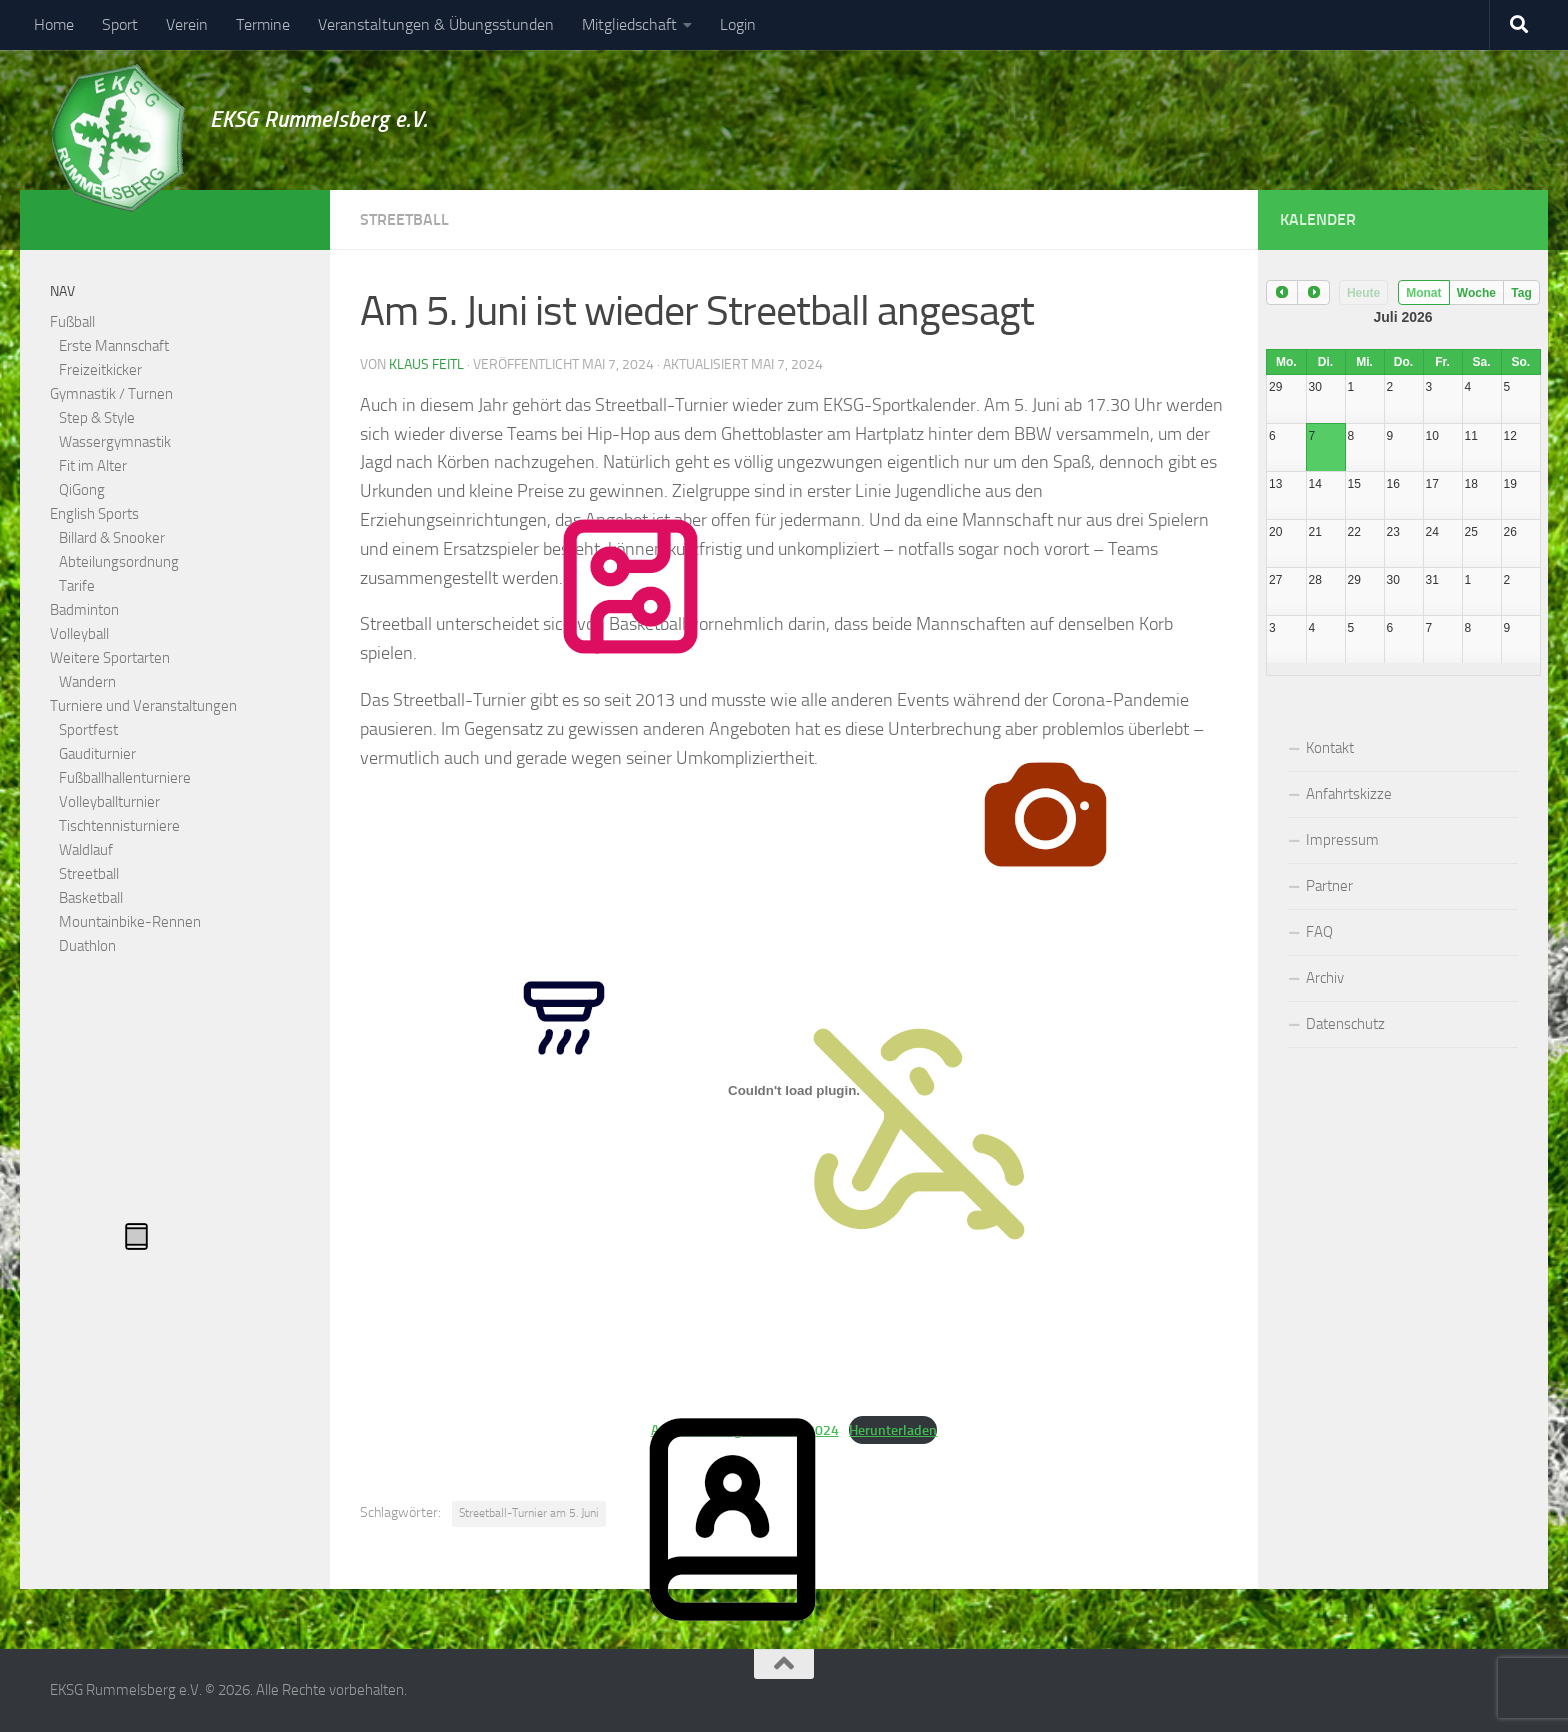 The width and height of the screenshot is (1568, 1732). What do you see at coordinates (1045, 814) in the screenshot?
I see `take a photo` at bounding box center [1045, 814].